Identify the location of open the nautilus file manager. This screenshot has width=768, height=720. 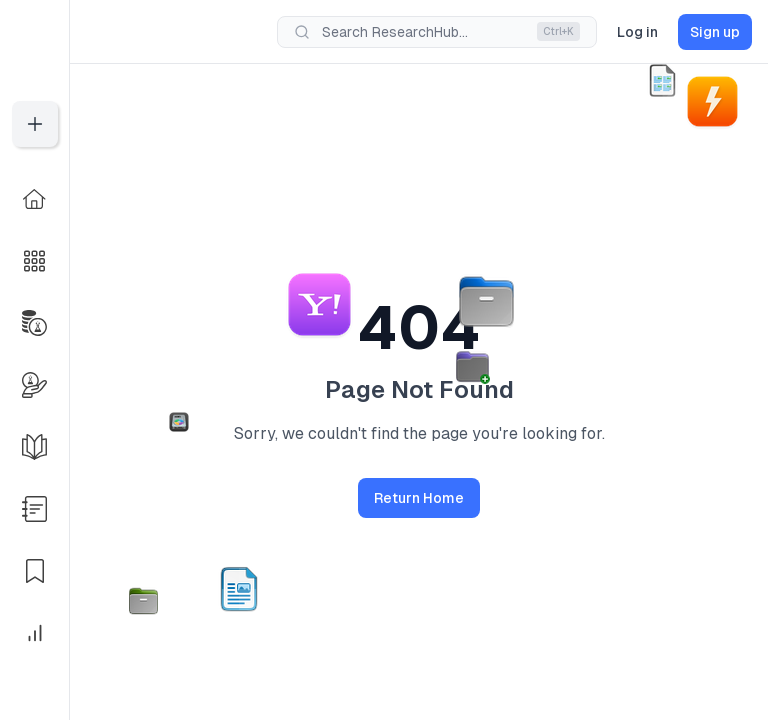
(143, 600).